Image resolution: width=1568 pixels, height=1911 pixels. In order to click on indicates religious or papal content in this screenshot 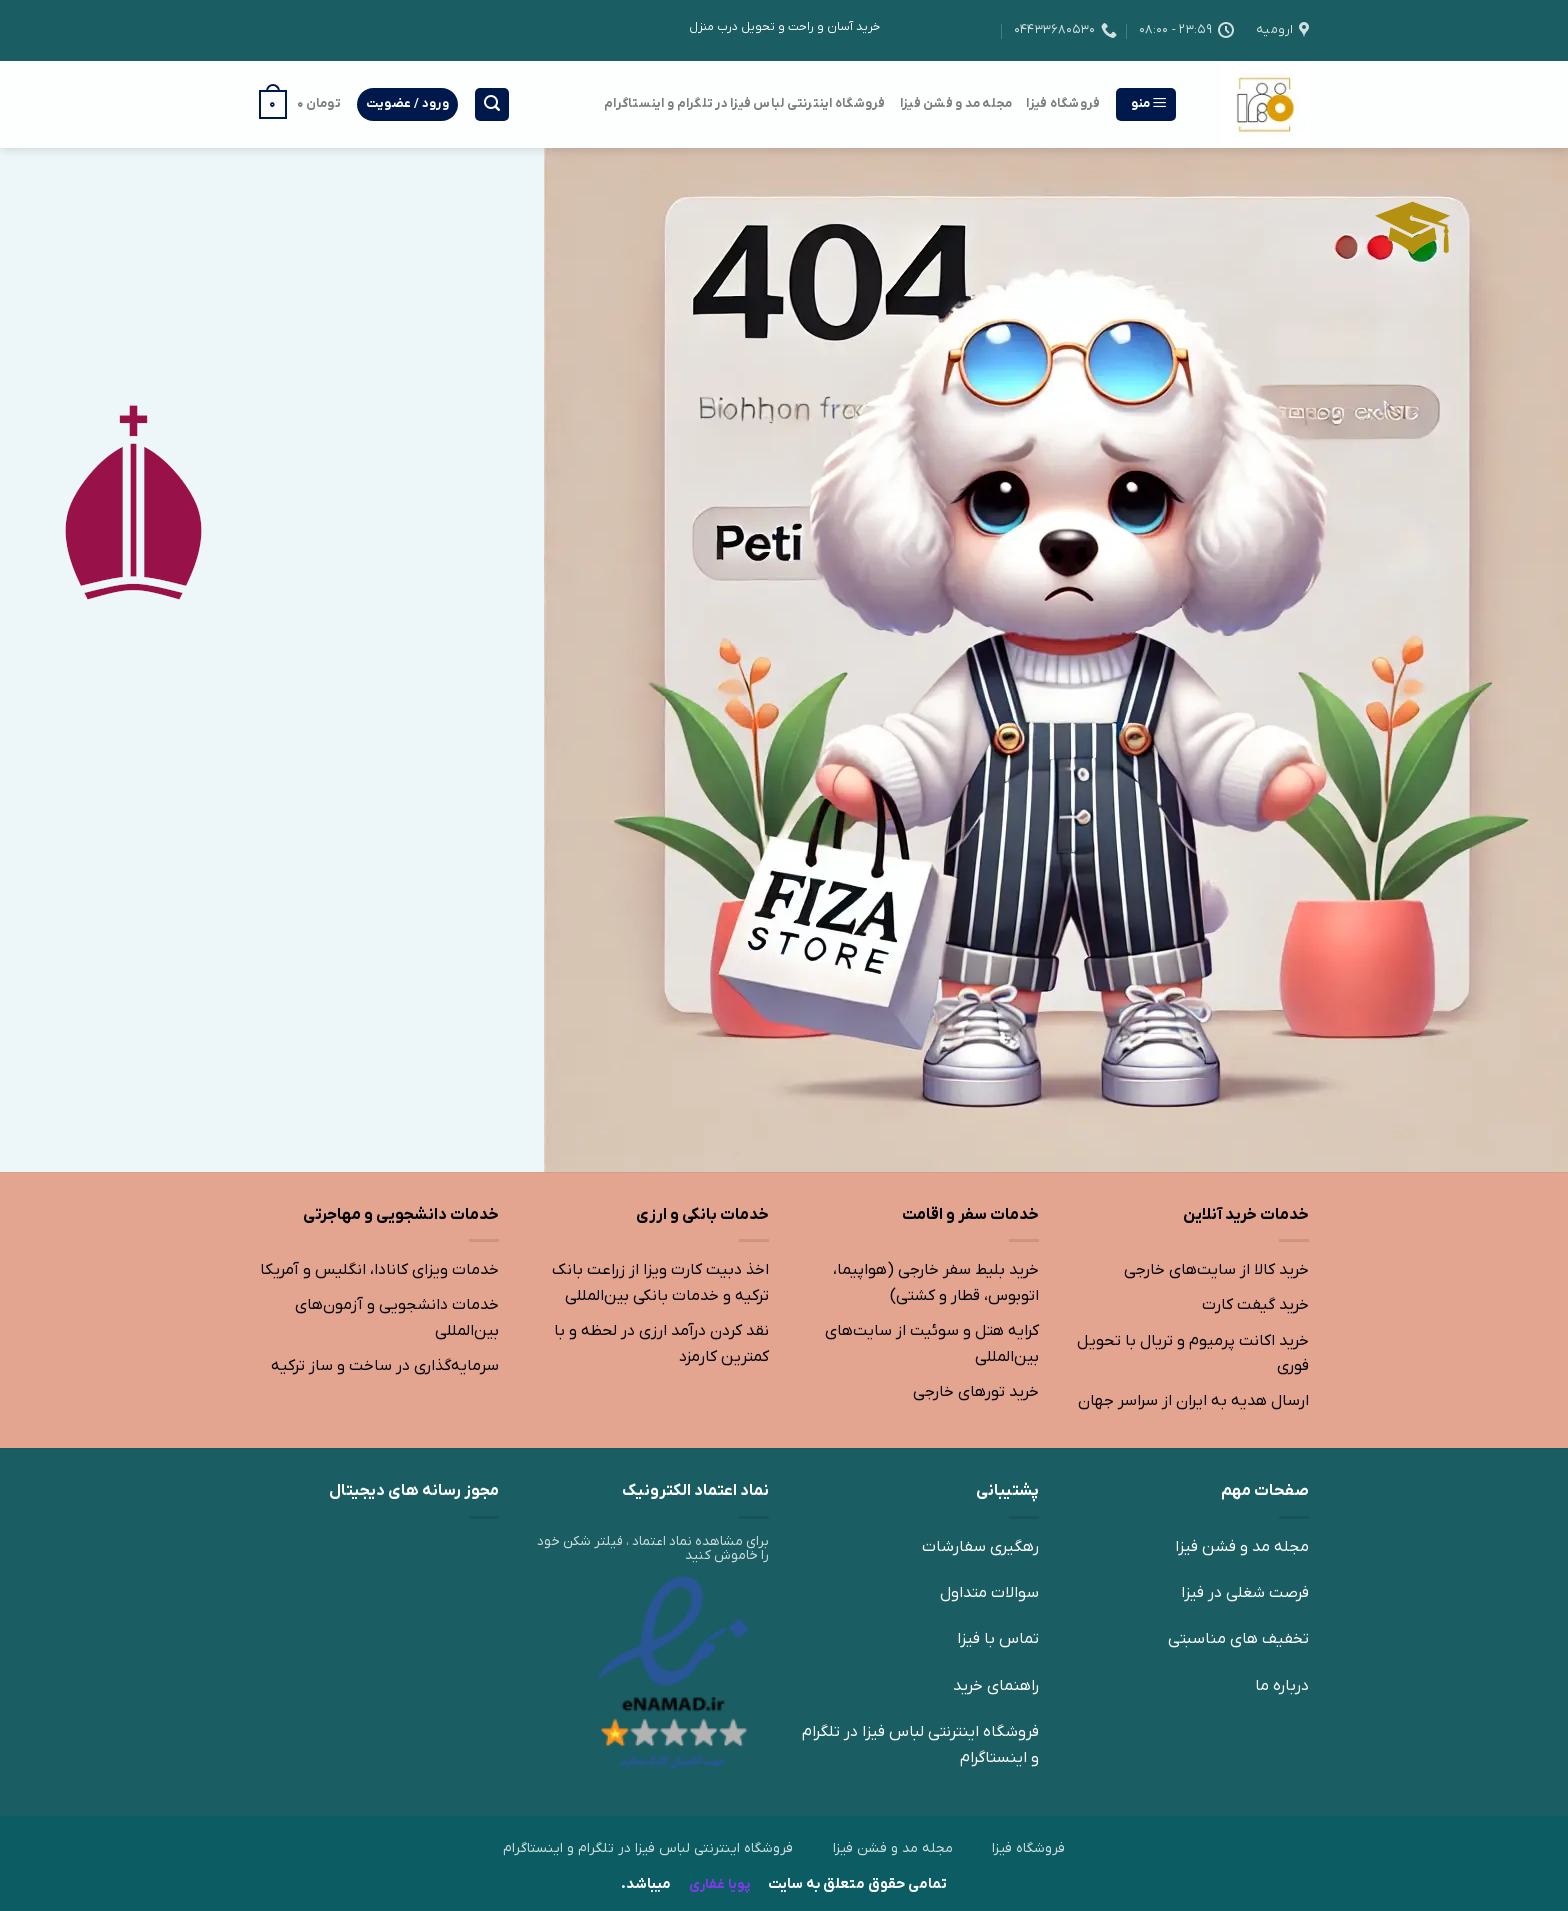, I will do `click(133, 502)`.